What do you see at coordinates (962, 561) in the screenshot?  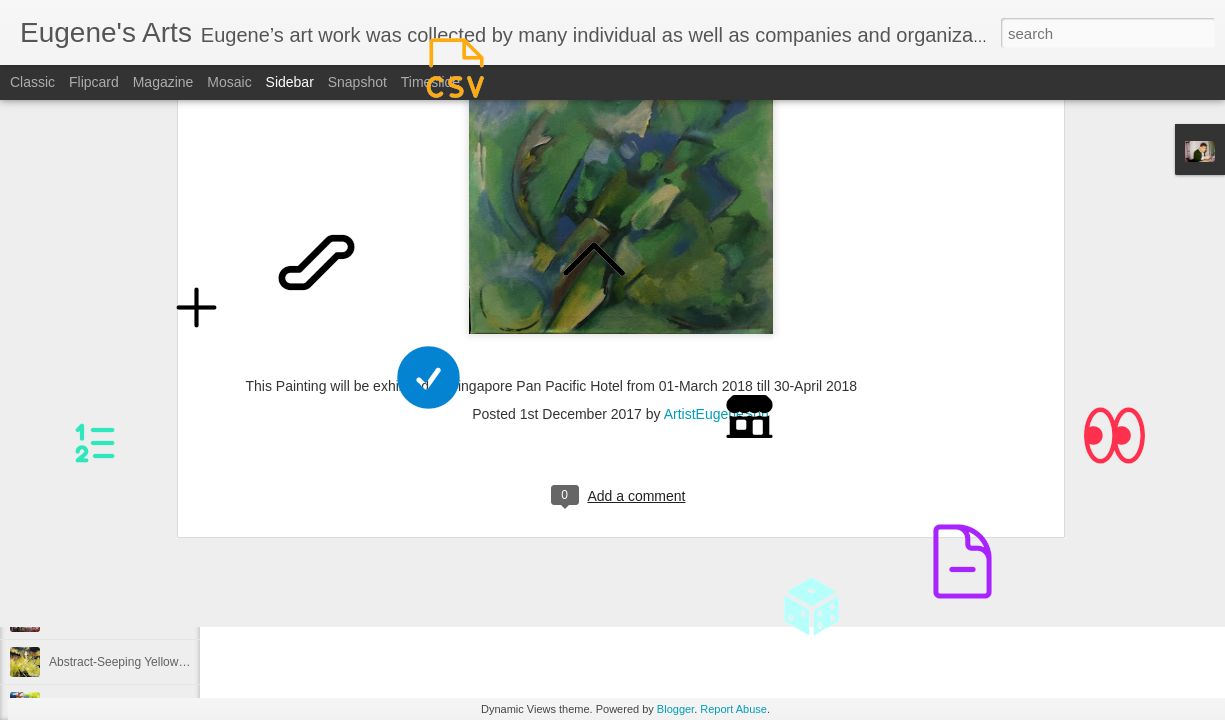 I see `remove content from a document` at bounding box center [962, 561].